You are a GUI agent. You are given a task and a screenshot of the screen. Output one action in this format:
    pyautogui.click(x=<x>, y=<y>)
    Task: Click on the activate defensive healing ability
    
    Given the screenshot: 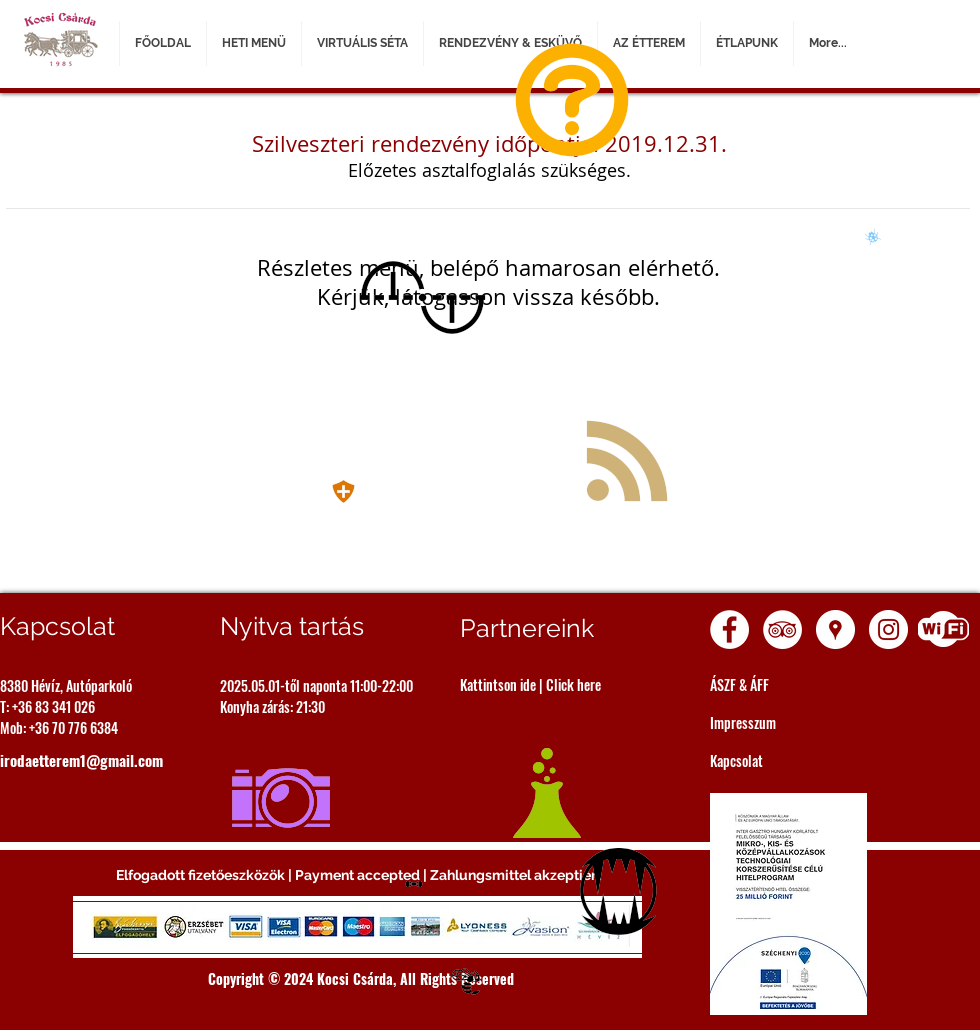 What is the action you would take?
    pyautogui.click(x=343, y=491)
    